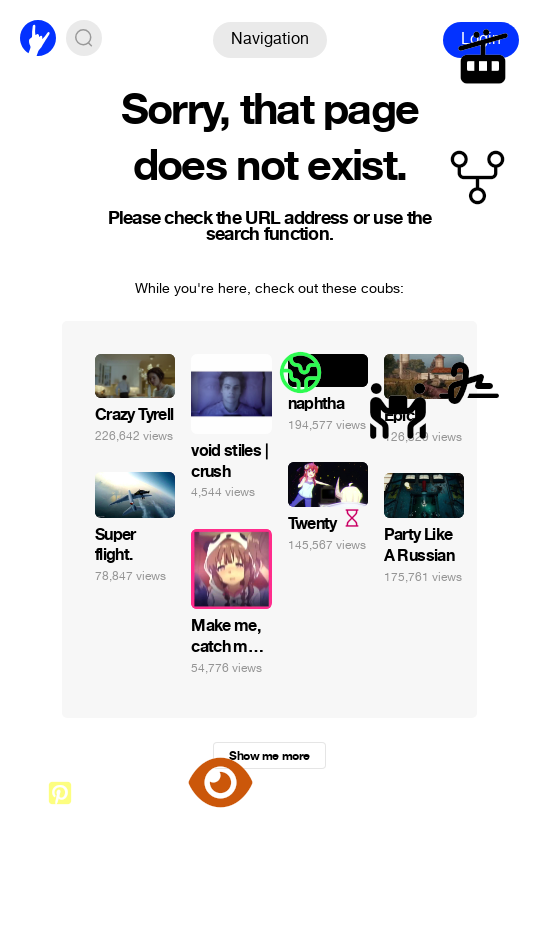  Describe the element at coordinates (483, 58) in the screenshot. I see `view tram or cable car transit options` at that location.